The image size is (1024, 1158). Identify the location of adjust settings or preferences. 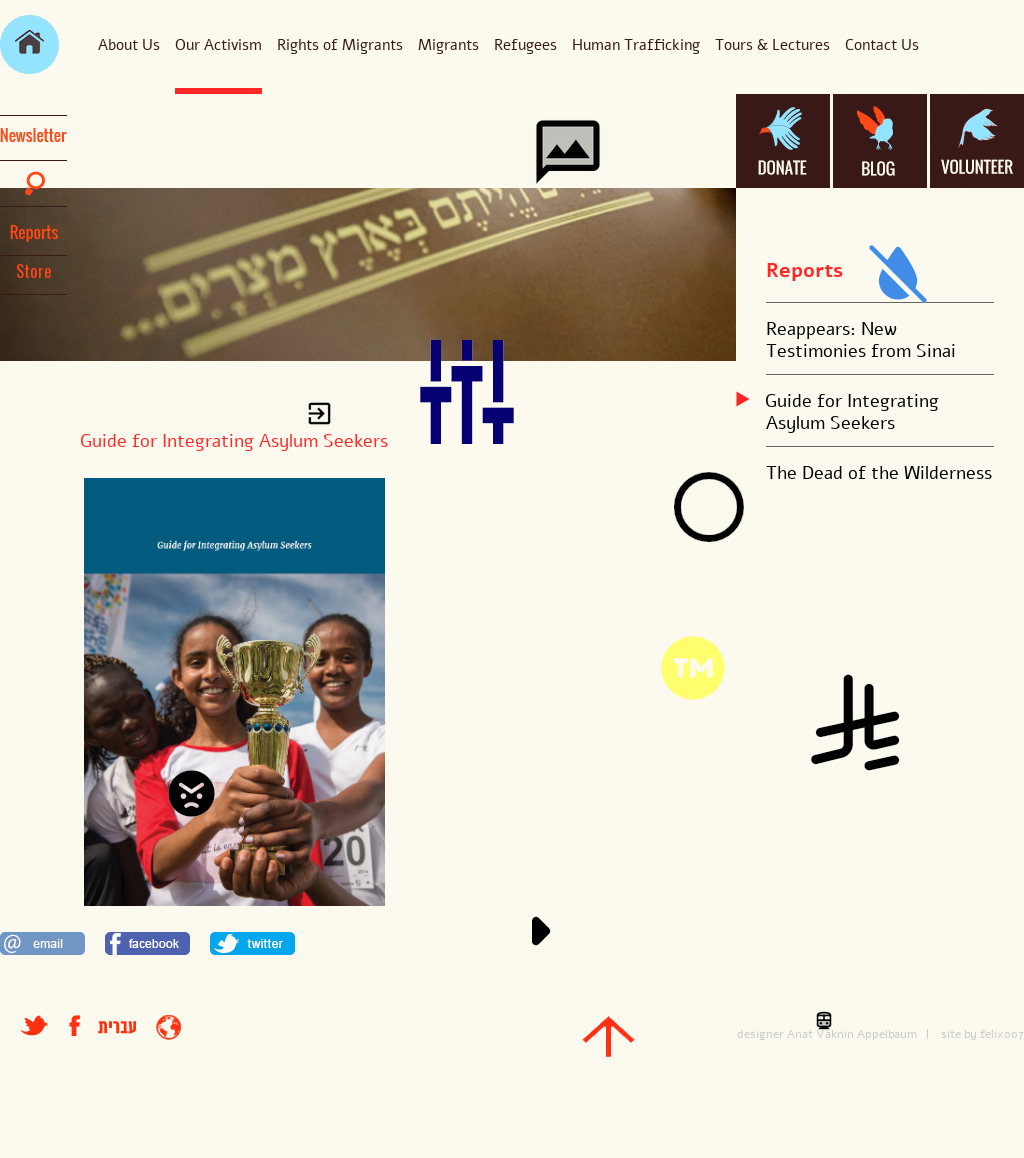
(467, 392).